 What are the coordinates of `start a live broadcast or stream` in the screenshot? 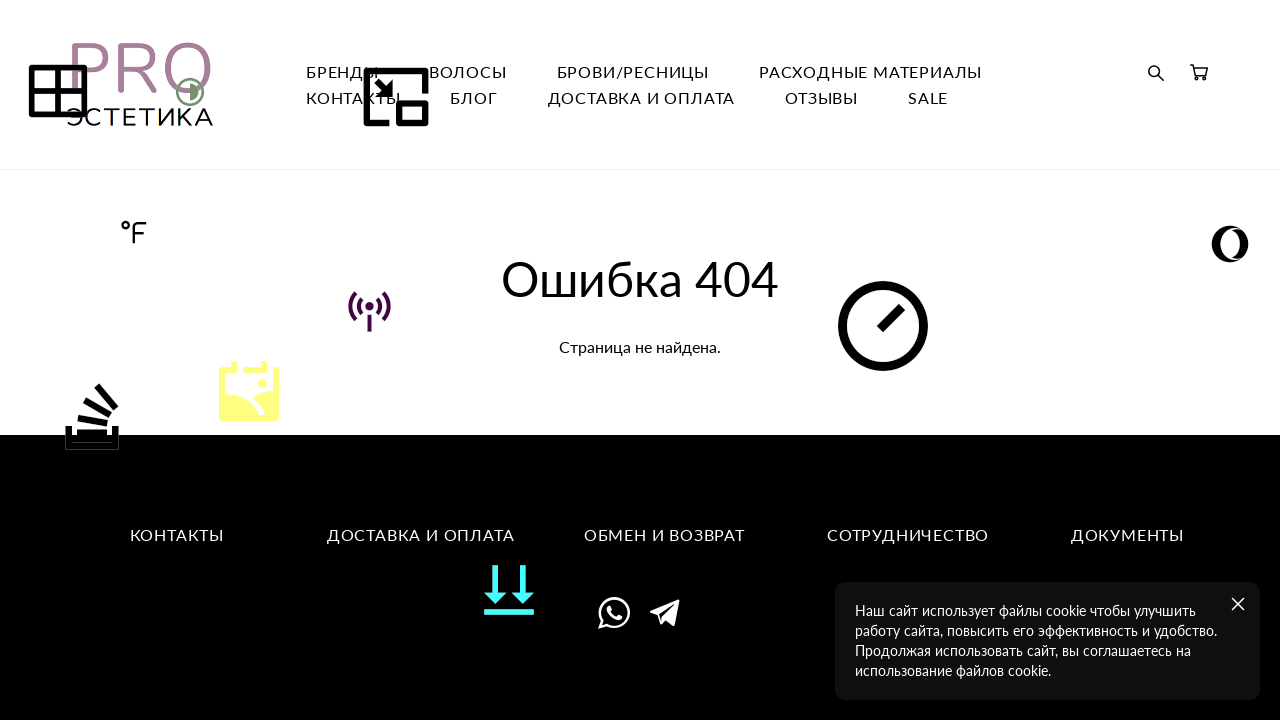 It's located at (369, 310).